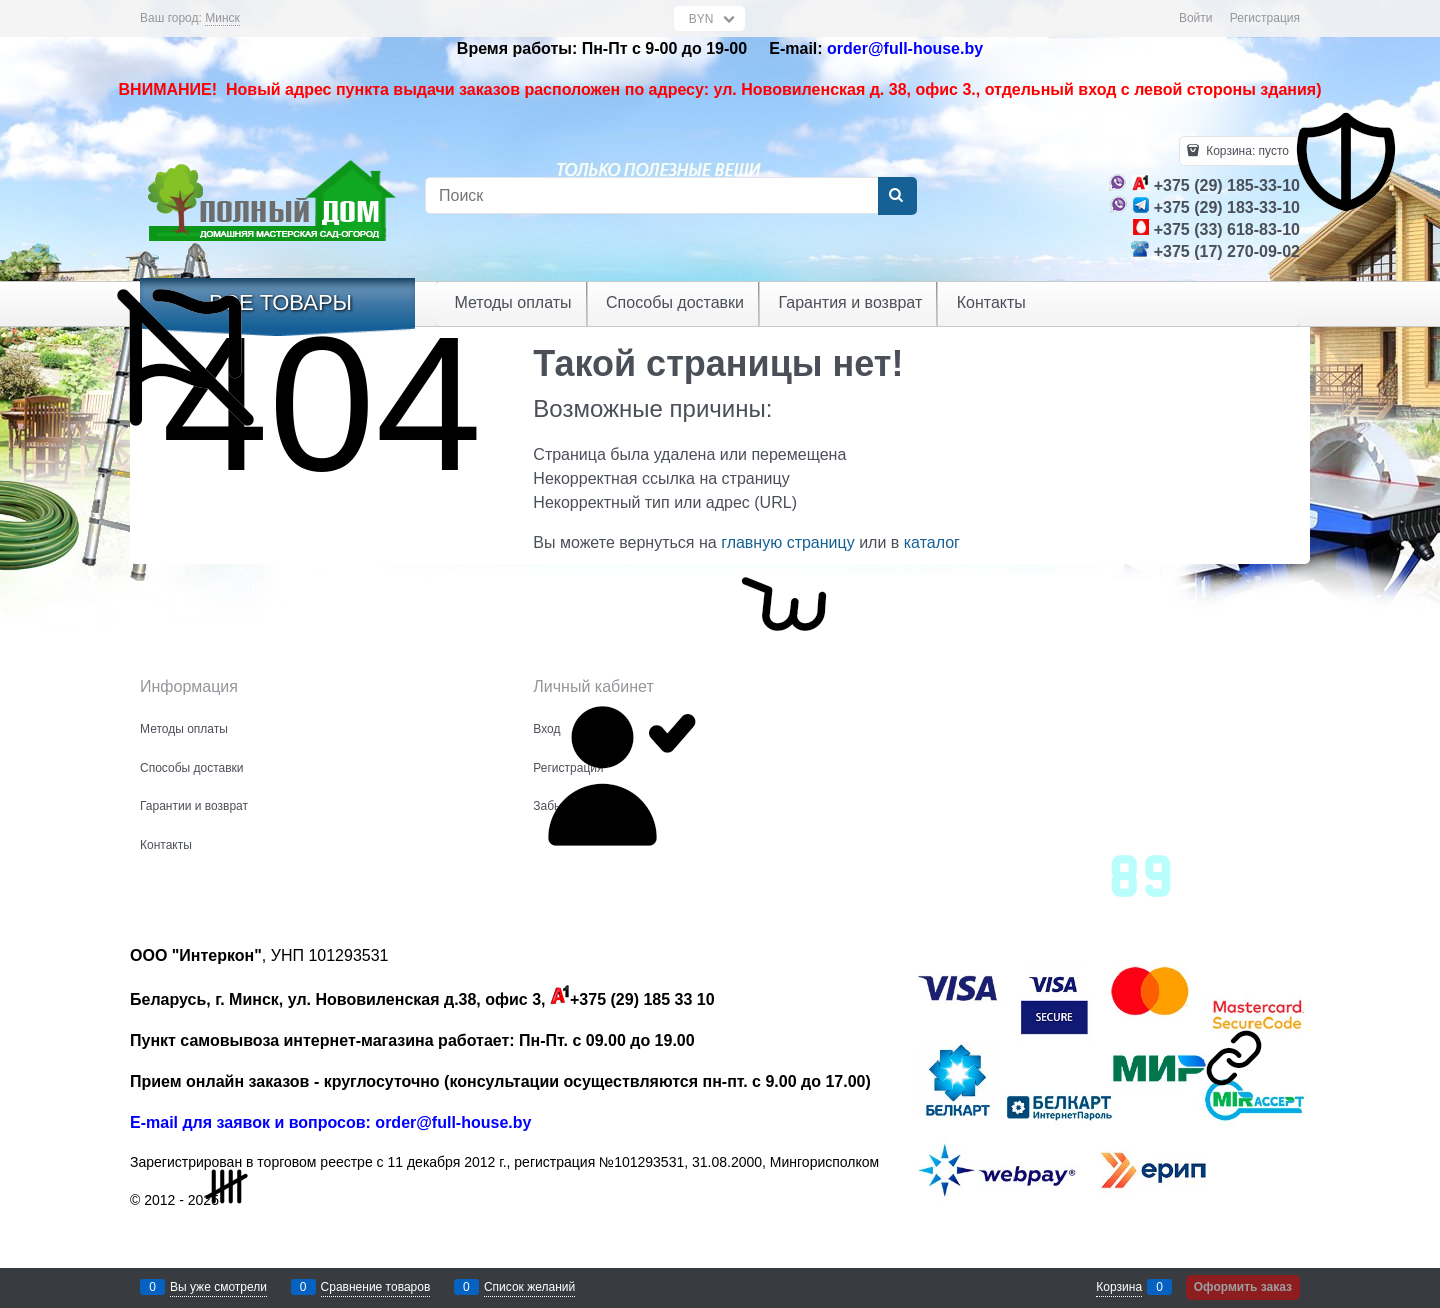 The image size is (1440, 1308). I want to click on user profile verified or confirmed, so click(618, 776).